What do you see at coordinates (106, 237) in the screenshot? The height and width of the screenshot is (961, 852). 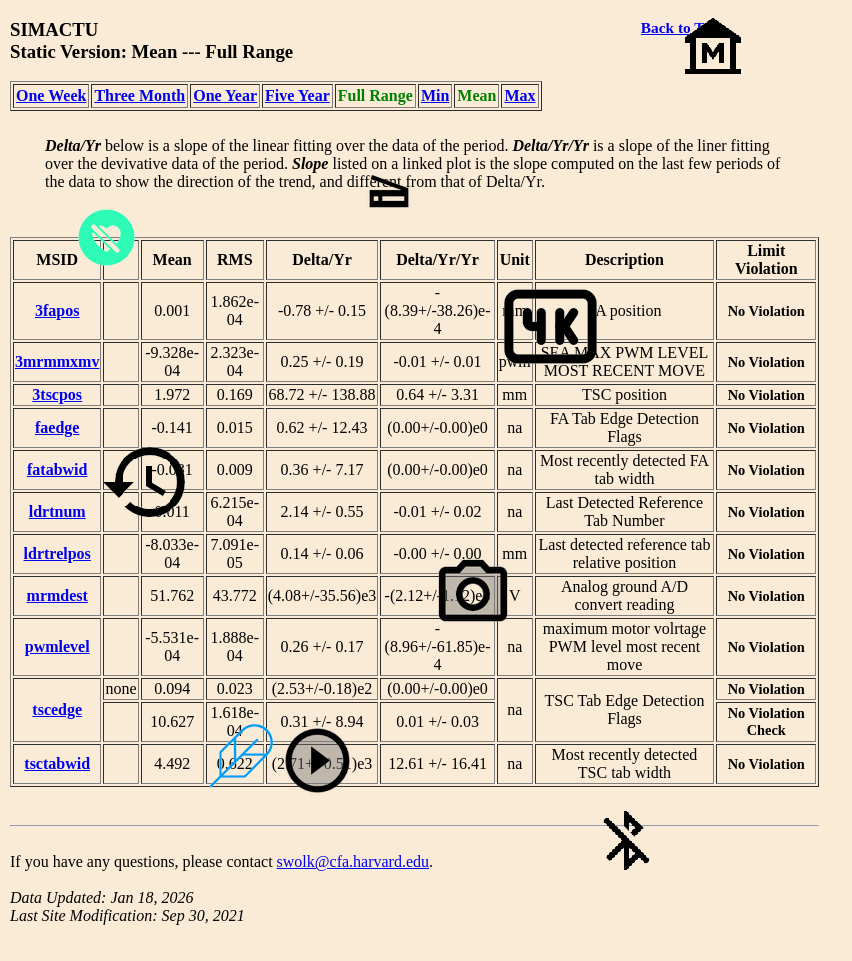 I see `remove from favorites` at bounding box center [106, 237].